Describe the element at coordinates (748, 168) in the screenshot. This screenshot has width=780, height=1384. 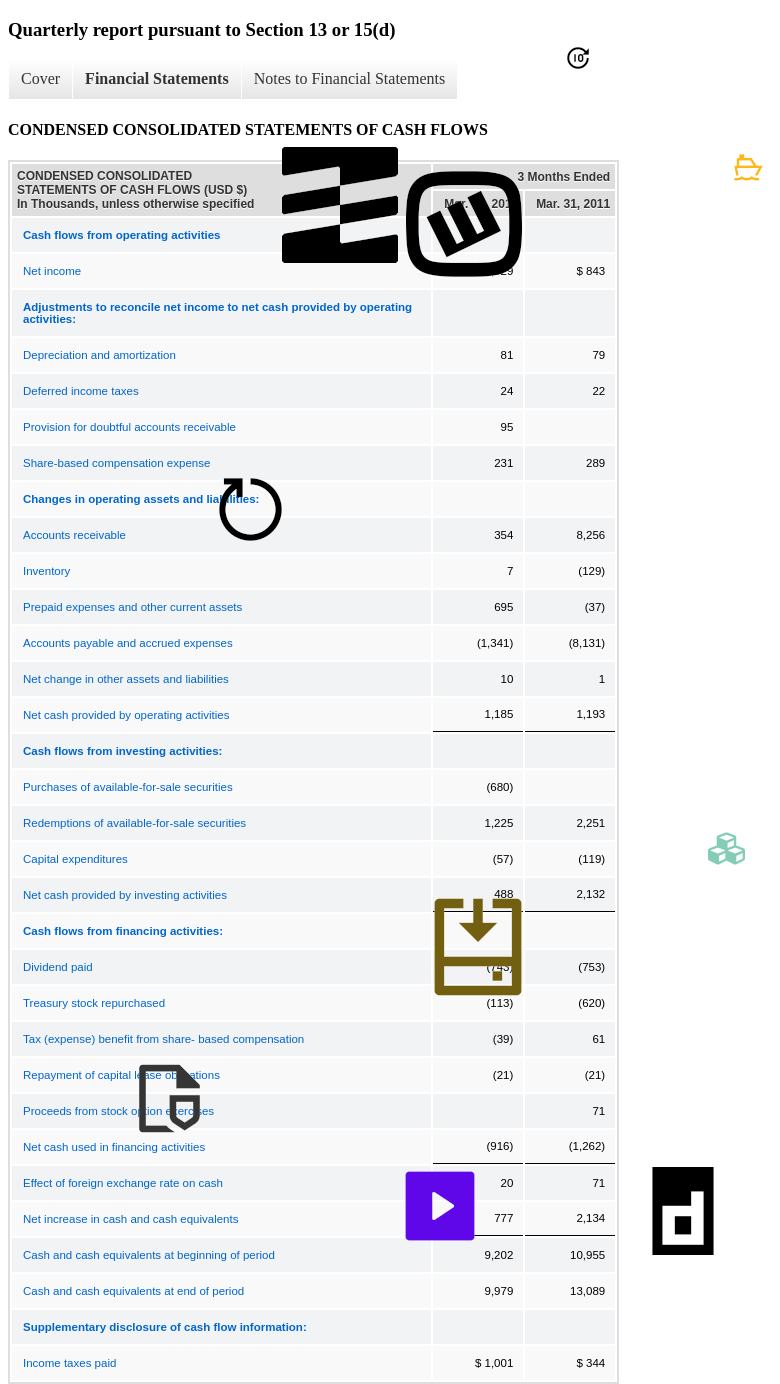
I see `view nearby ports or maritime locations` at that location.